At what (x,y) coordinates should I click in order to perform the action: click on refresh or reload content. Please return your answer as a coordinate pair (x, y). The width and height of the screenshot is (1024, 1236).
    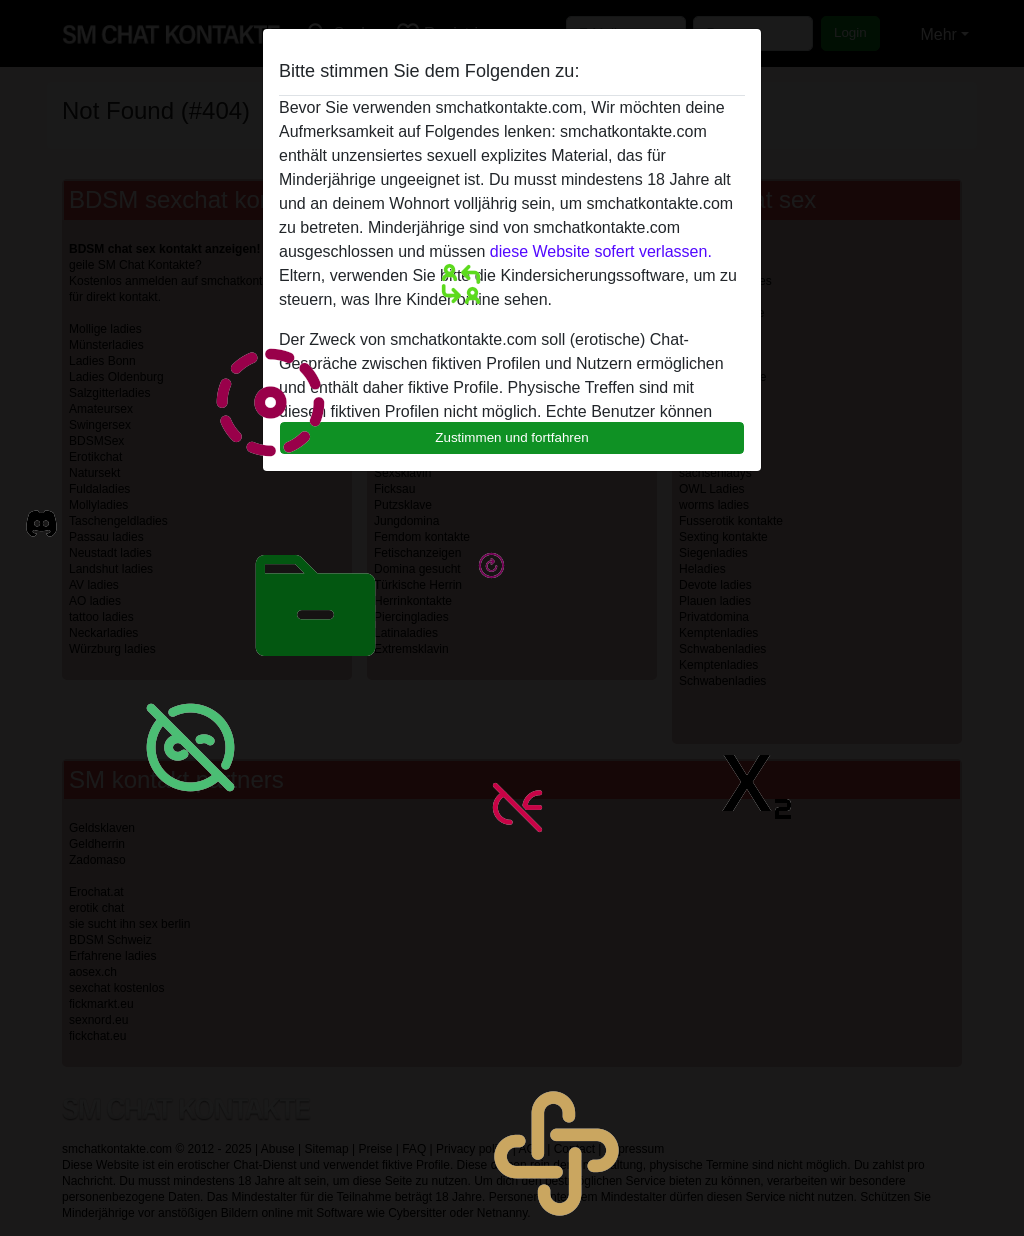
    Looking at the image, I should click on (491, 565).